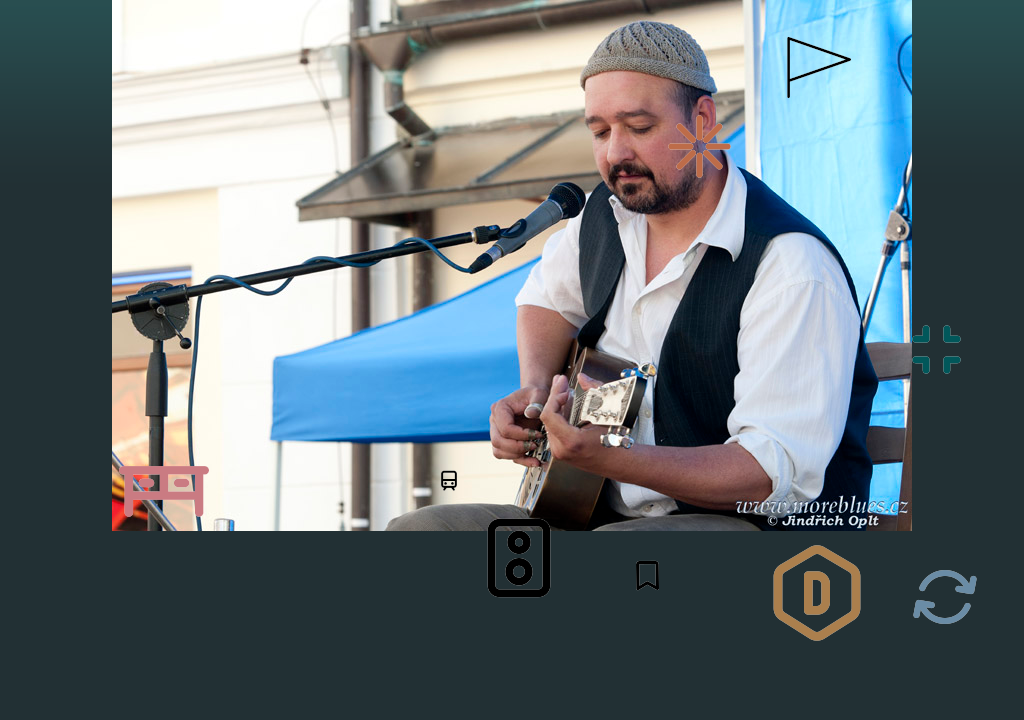 The width and height of the screenshot is (1024, 720). Describe the element at coordinates (449, 480) in the screenshot. I see `view train schedules or rail services` at that location.